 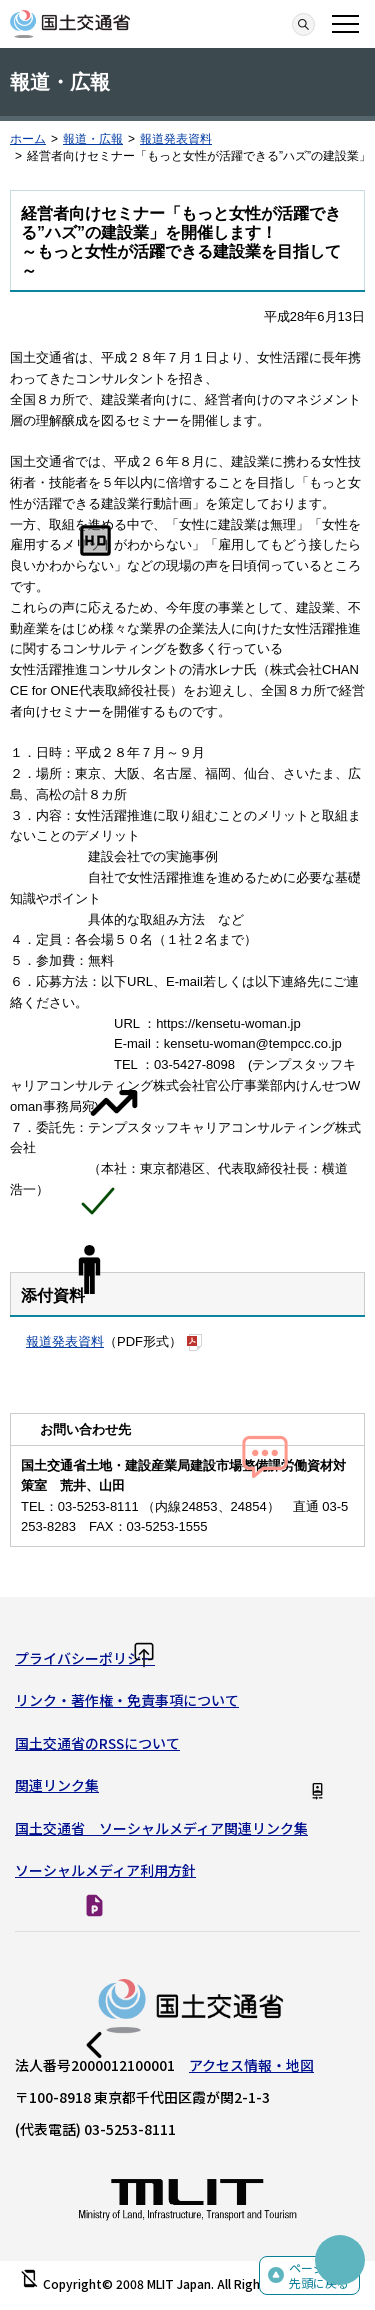 What do you see at coordinates (265, 1457) in the screenshot?
I see `open chat or messaging` at bounding box center [265, 1457].